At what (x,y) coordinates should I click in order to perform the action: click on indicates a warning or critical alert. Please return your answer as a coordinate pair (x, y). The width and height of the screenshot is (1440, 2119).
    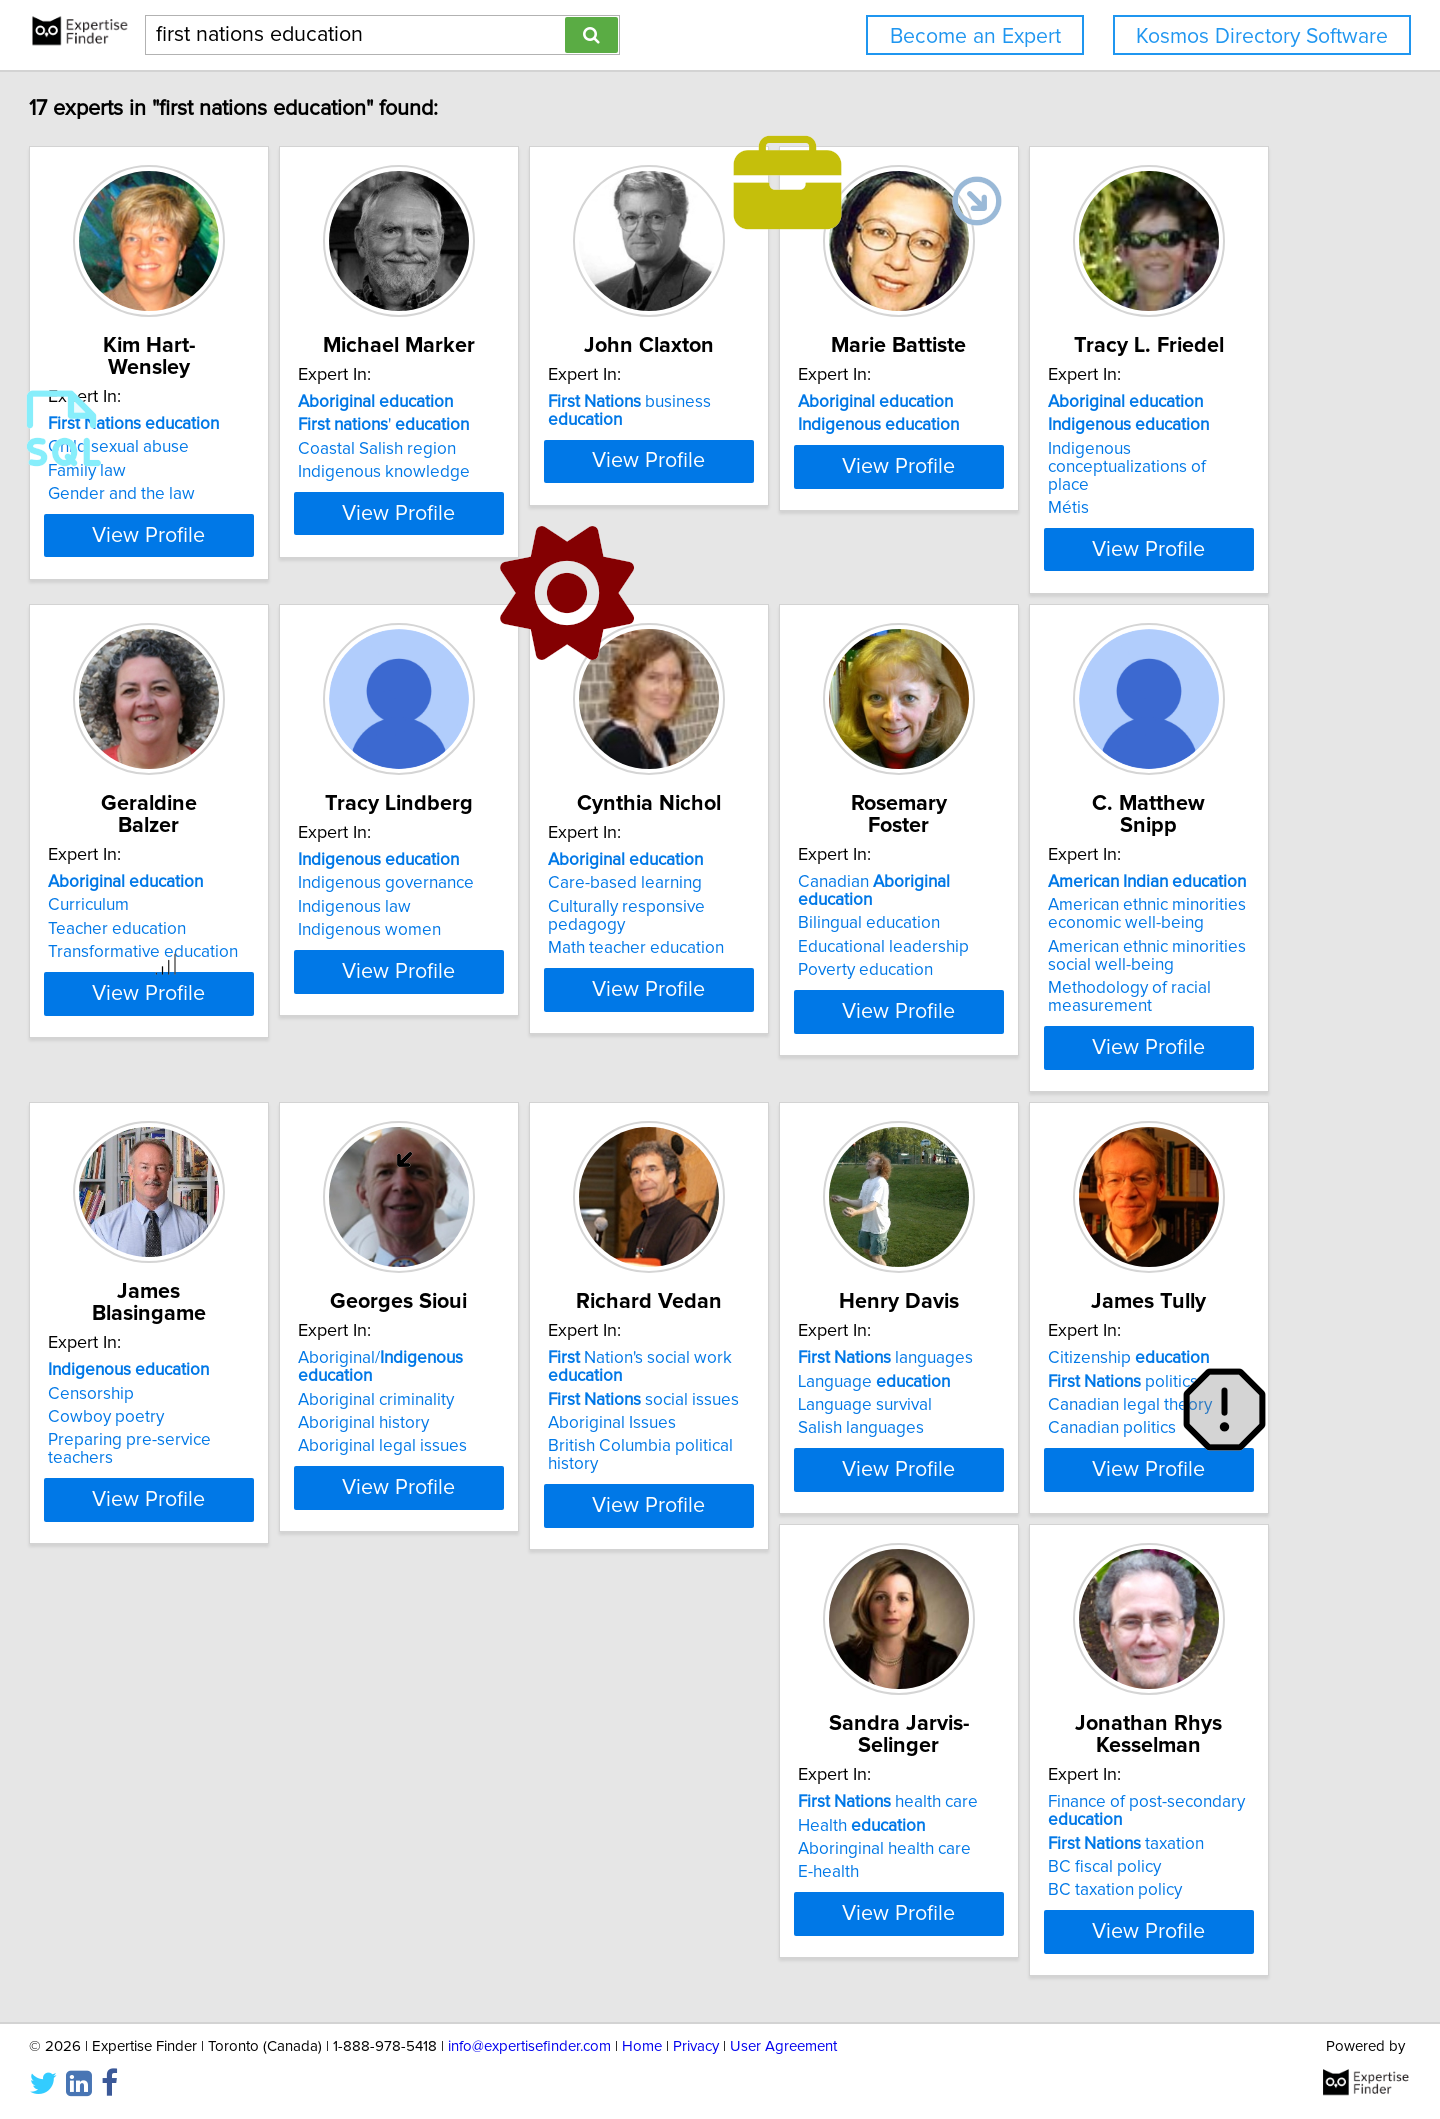
    Looking at the image, I should click on (1224, 1409).